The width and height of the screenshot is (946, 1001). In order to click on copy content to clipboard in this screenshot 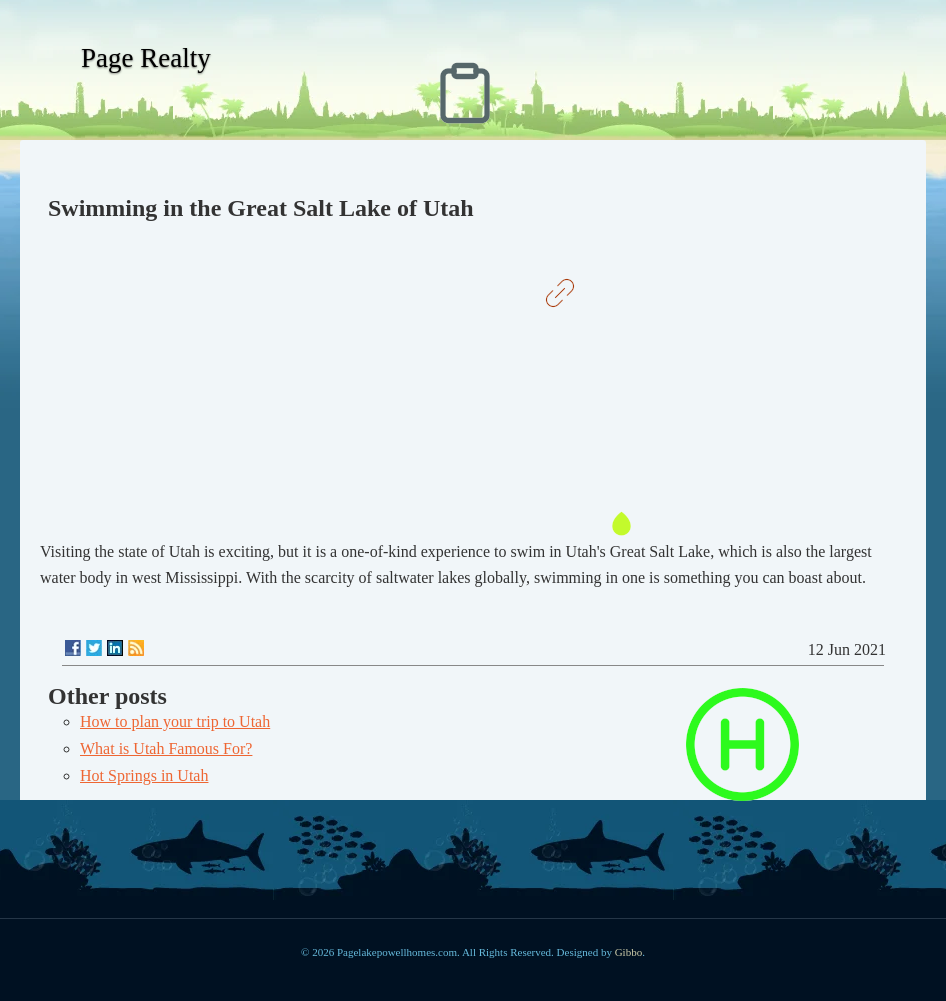, I will do `click(465, 93)`.